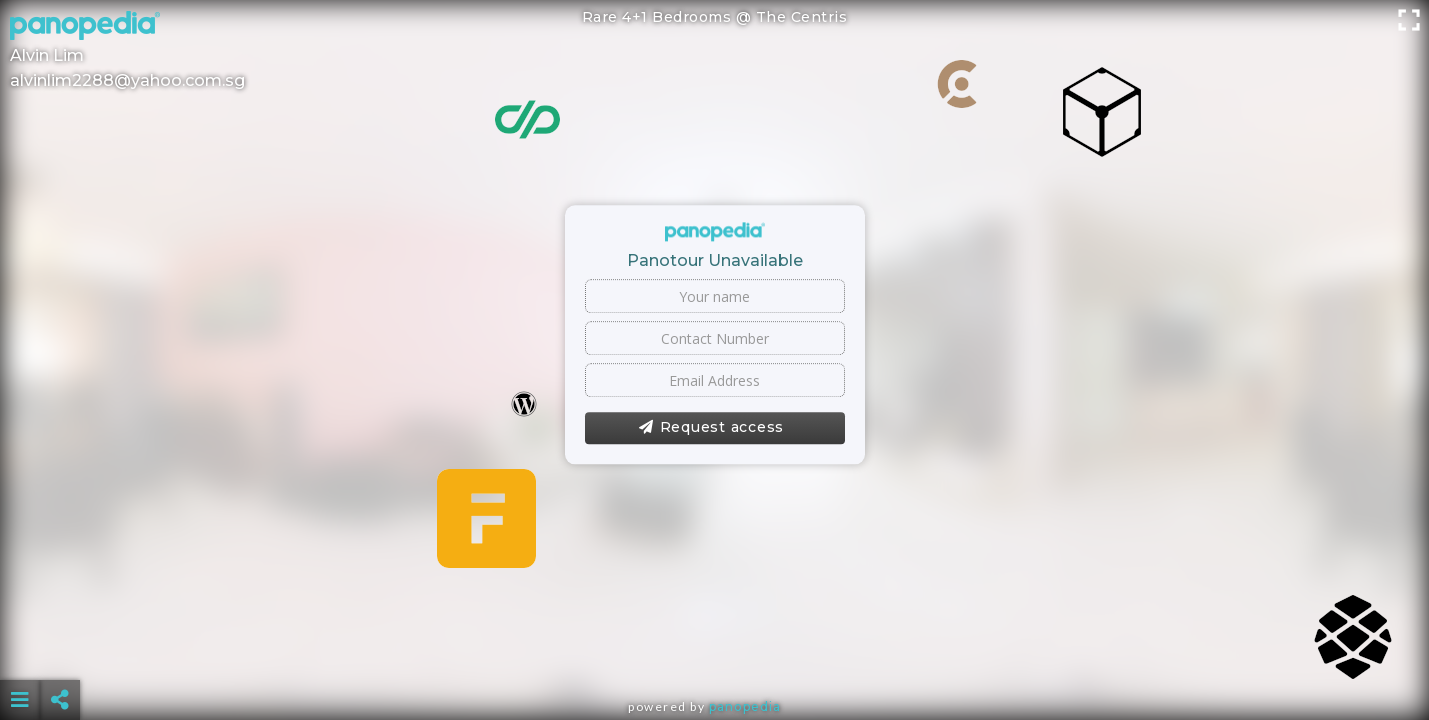 The height and width of the screenshot is (720, 1429). Describe the element at coordinates (957, 84) in the screenshot. I see `clerk authentication service logo` at that location.